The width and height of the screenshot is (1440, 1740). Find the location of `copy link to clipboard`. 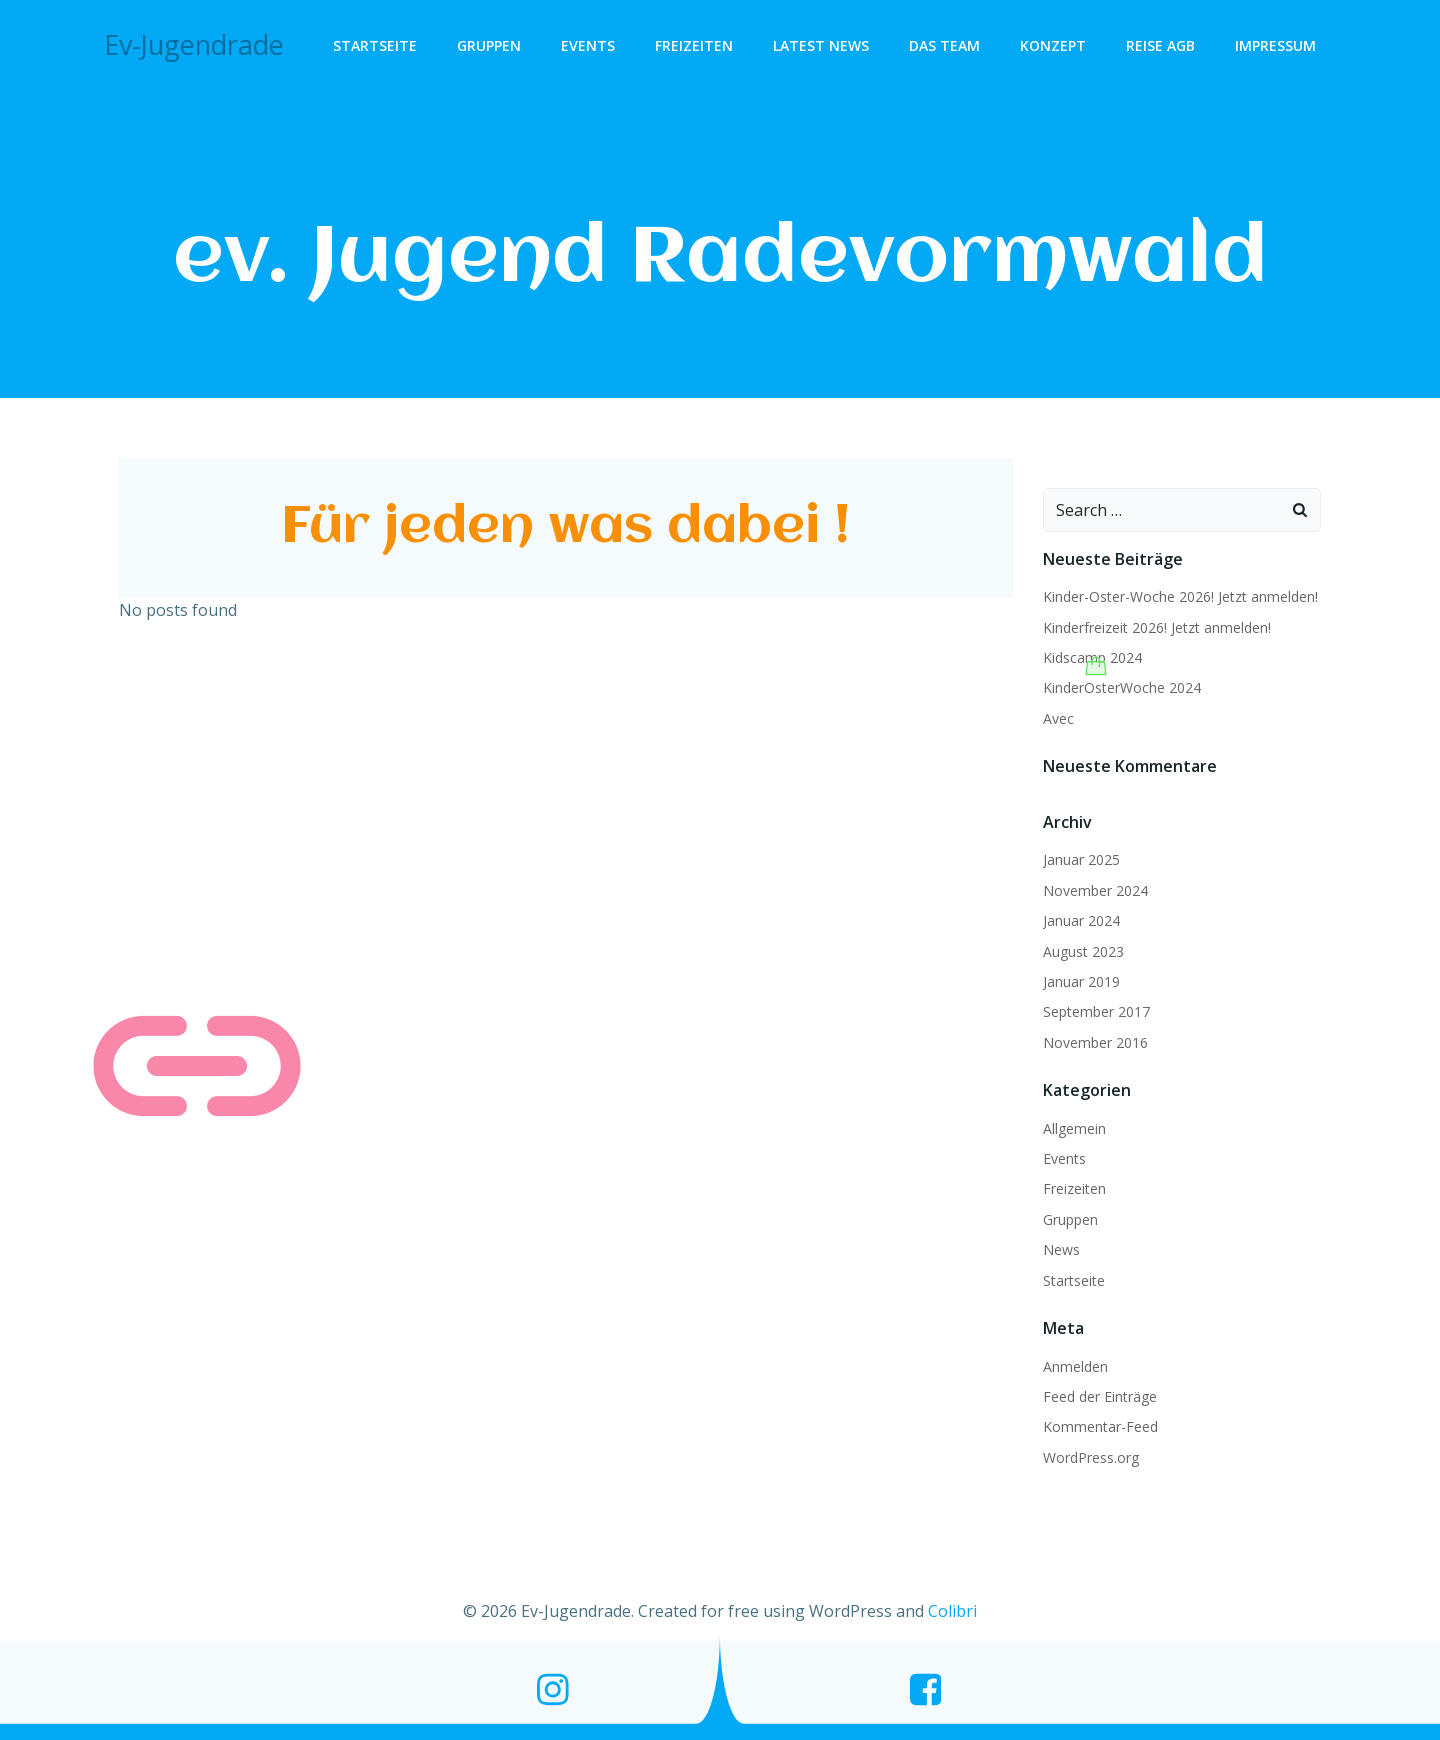

copy link to clipboard is located at coordinates (197, 1066).